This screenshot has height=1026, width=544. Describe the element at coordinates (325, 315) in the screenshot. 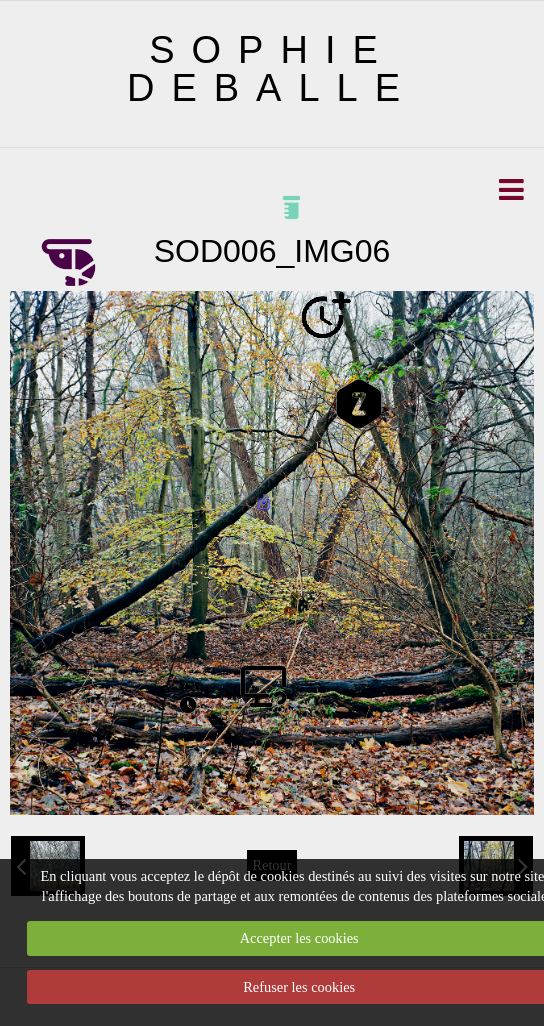

I see `add more time to a timer or countdown` at that location.